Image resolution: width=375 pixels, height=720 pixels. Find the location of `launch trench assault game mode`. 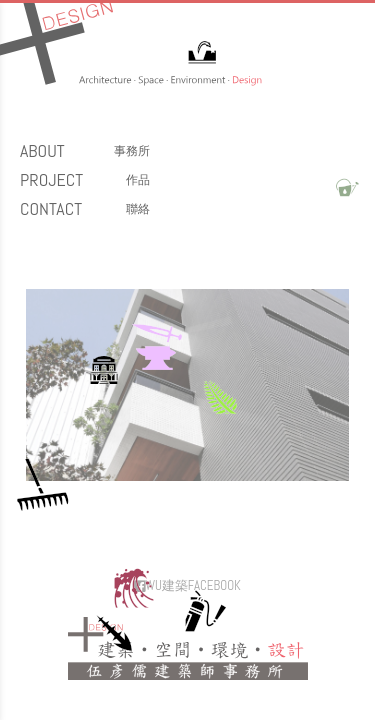

launch trench assault game mode is located at coordinates (202, 50).